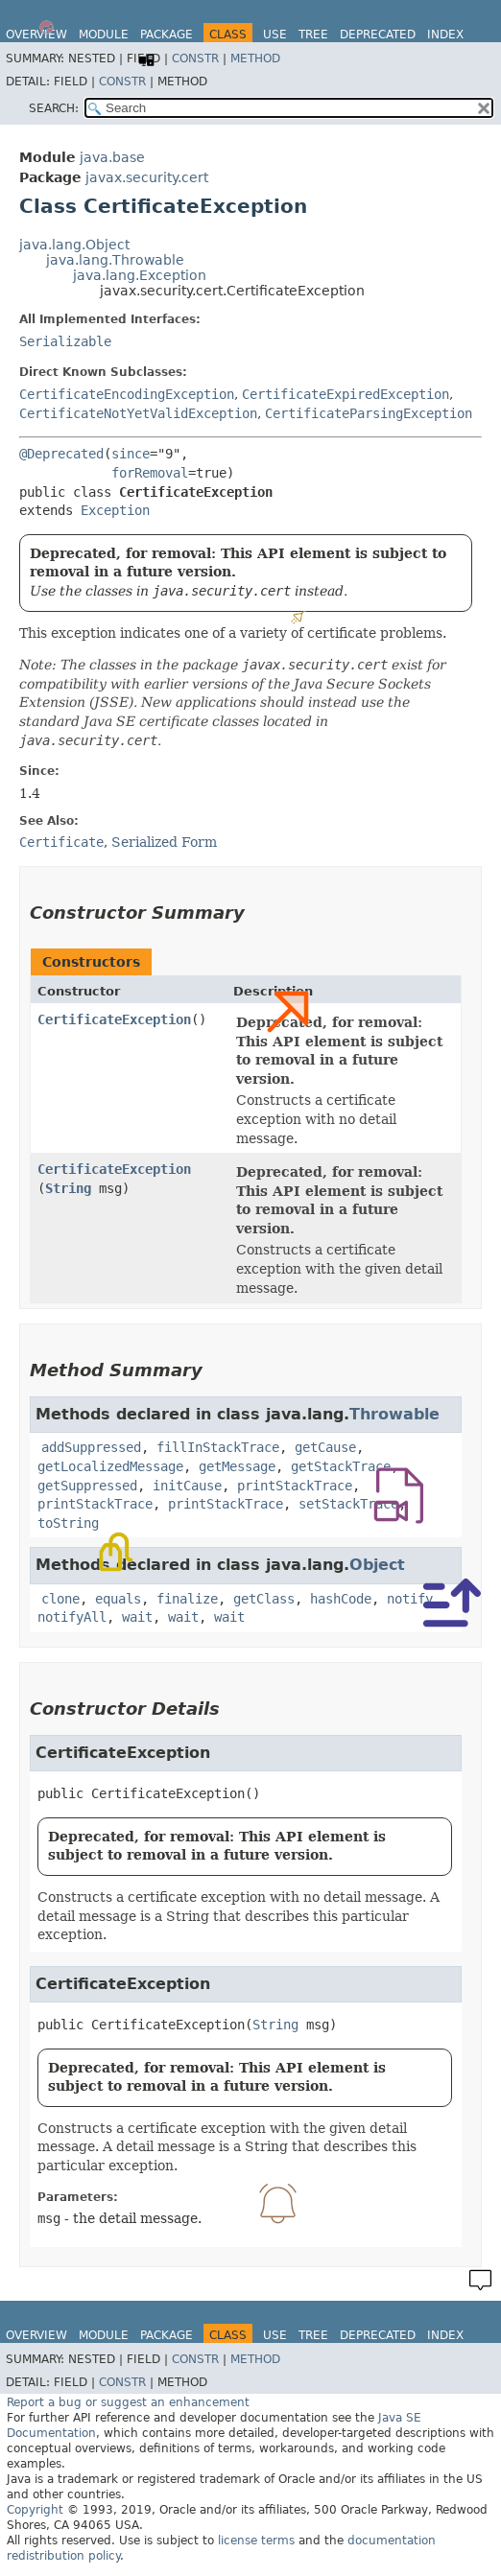 This screenshot has height=2576, width=501. Describe the element at coordinates (480, 2279) in the screenshot. I see `open chat or messaging` at that location.